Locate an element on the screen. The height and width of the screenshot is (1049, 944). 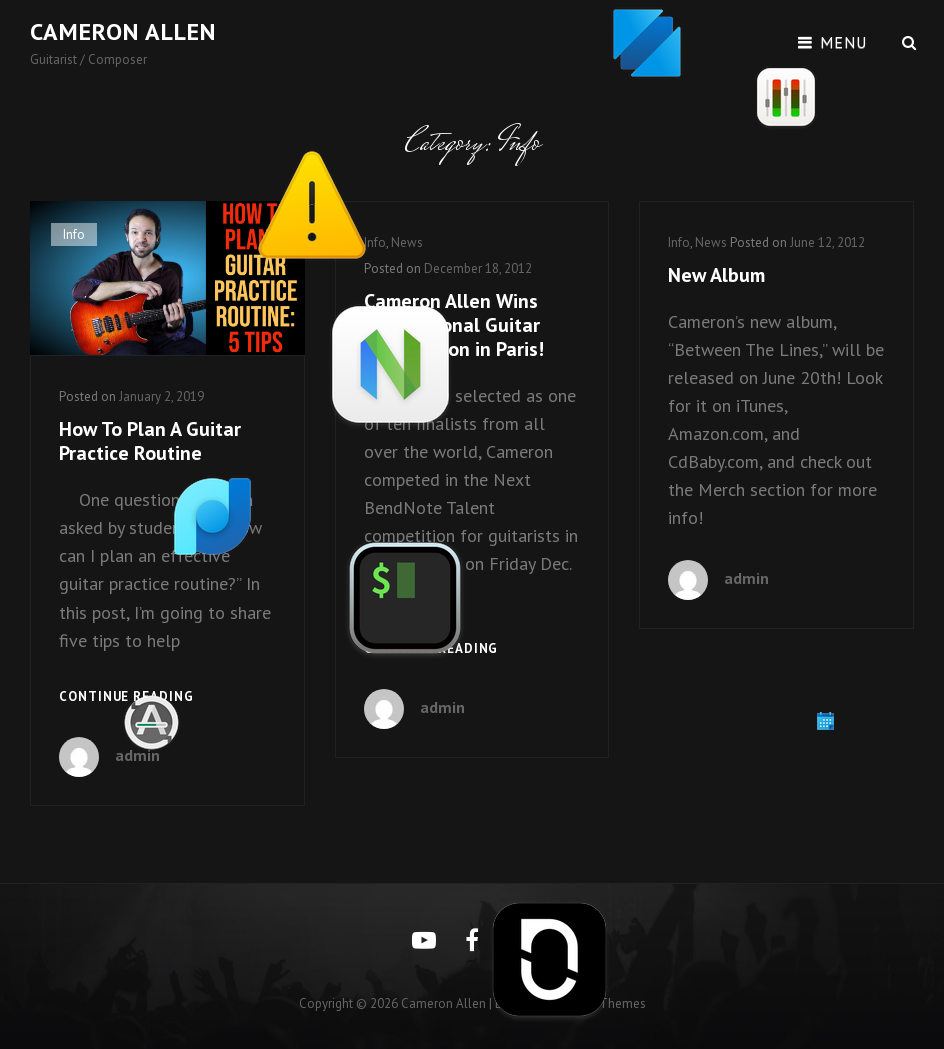
open the TalentOnboard application is located at coordinates (212, 516).